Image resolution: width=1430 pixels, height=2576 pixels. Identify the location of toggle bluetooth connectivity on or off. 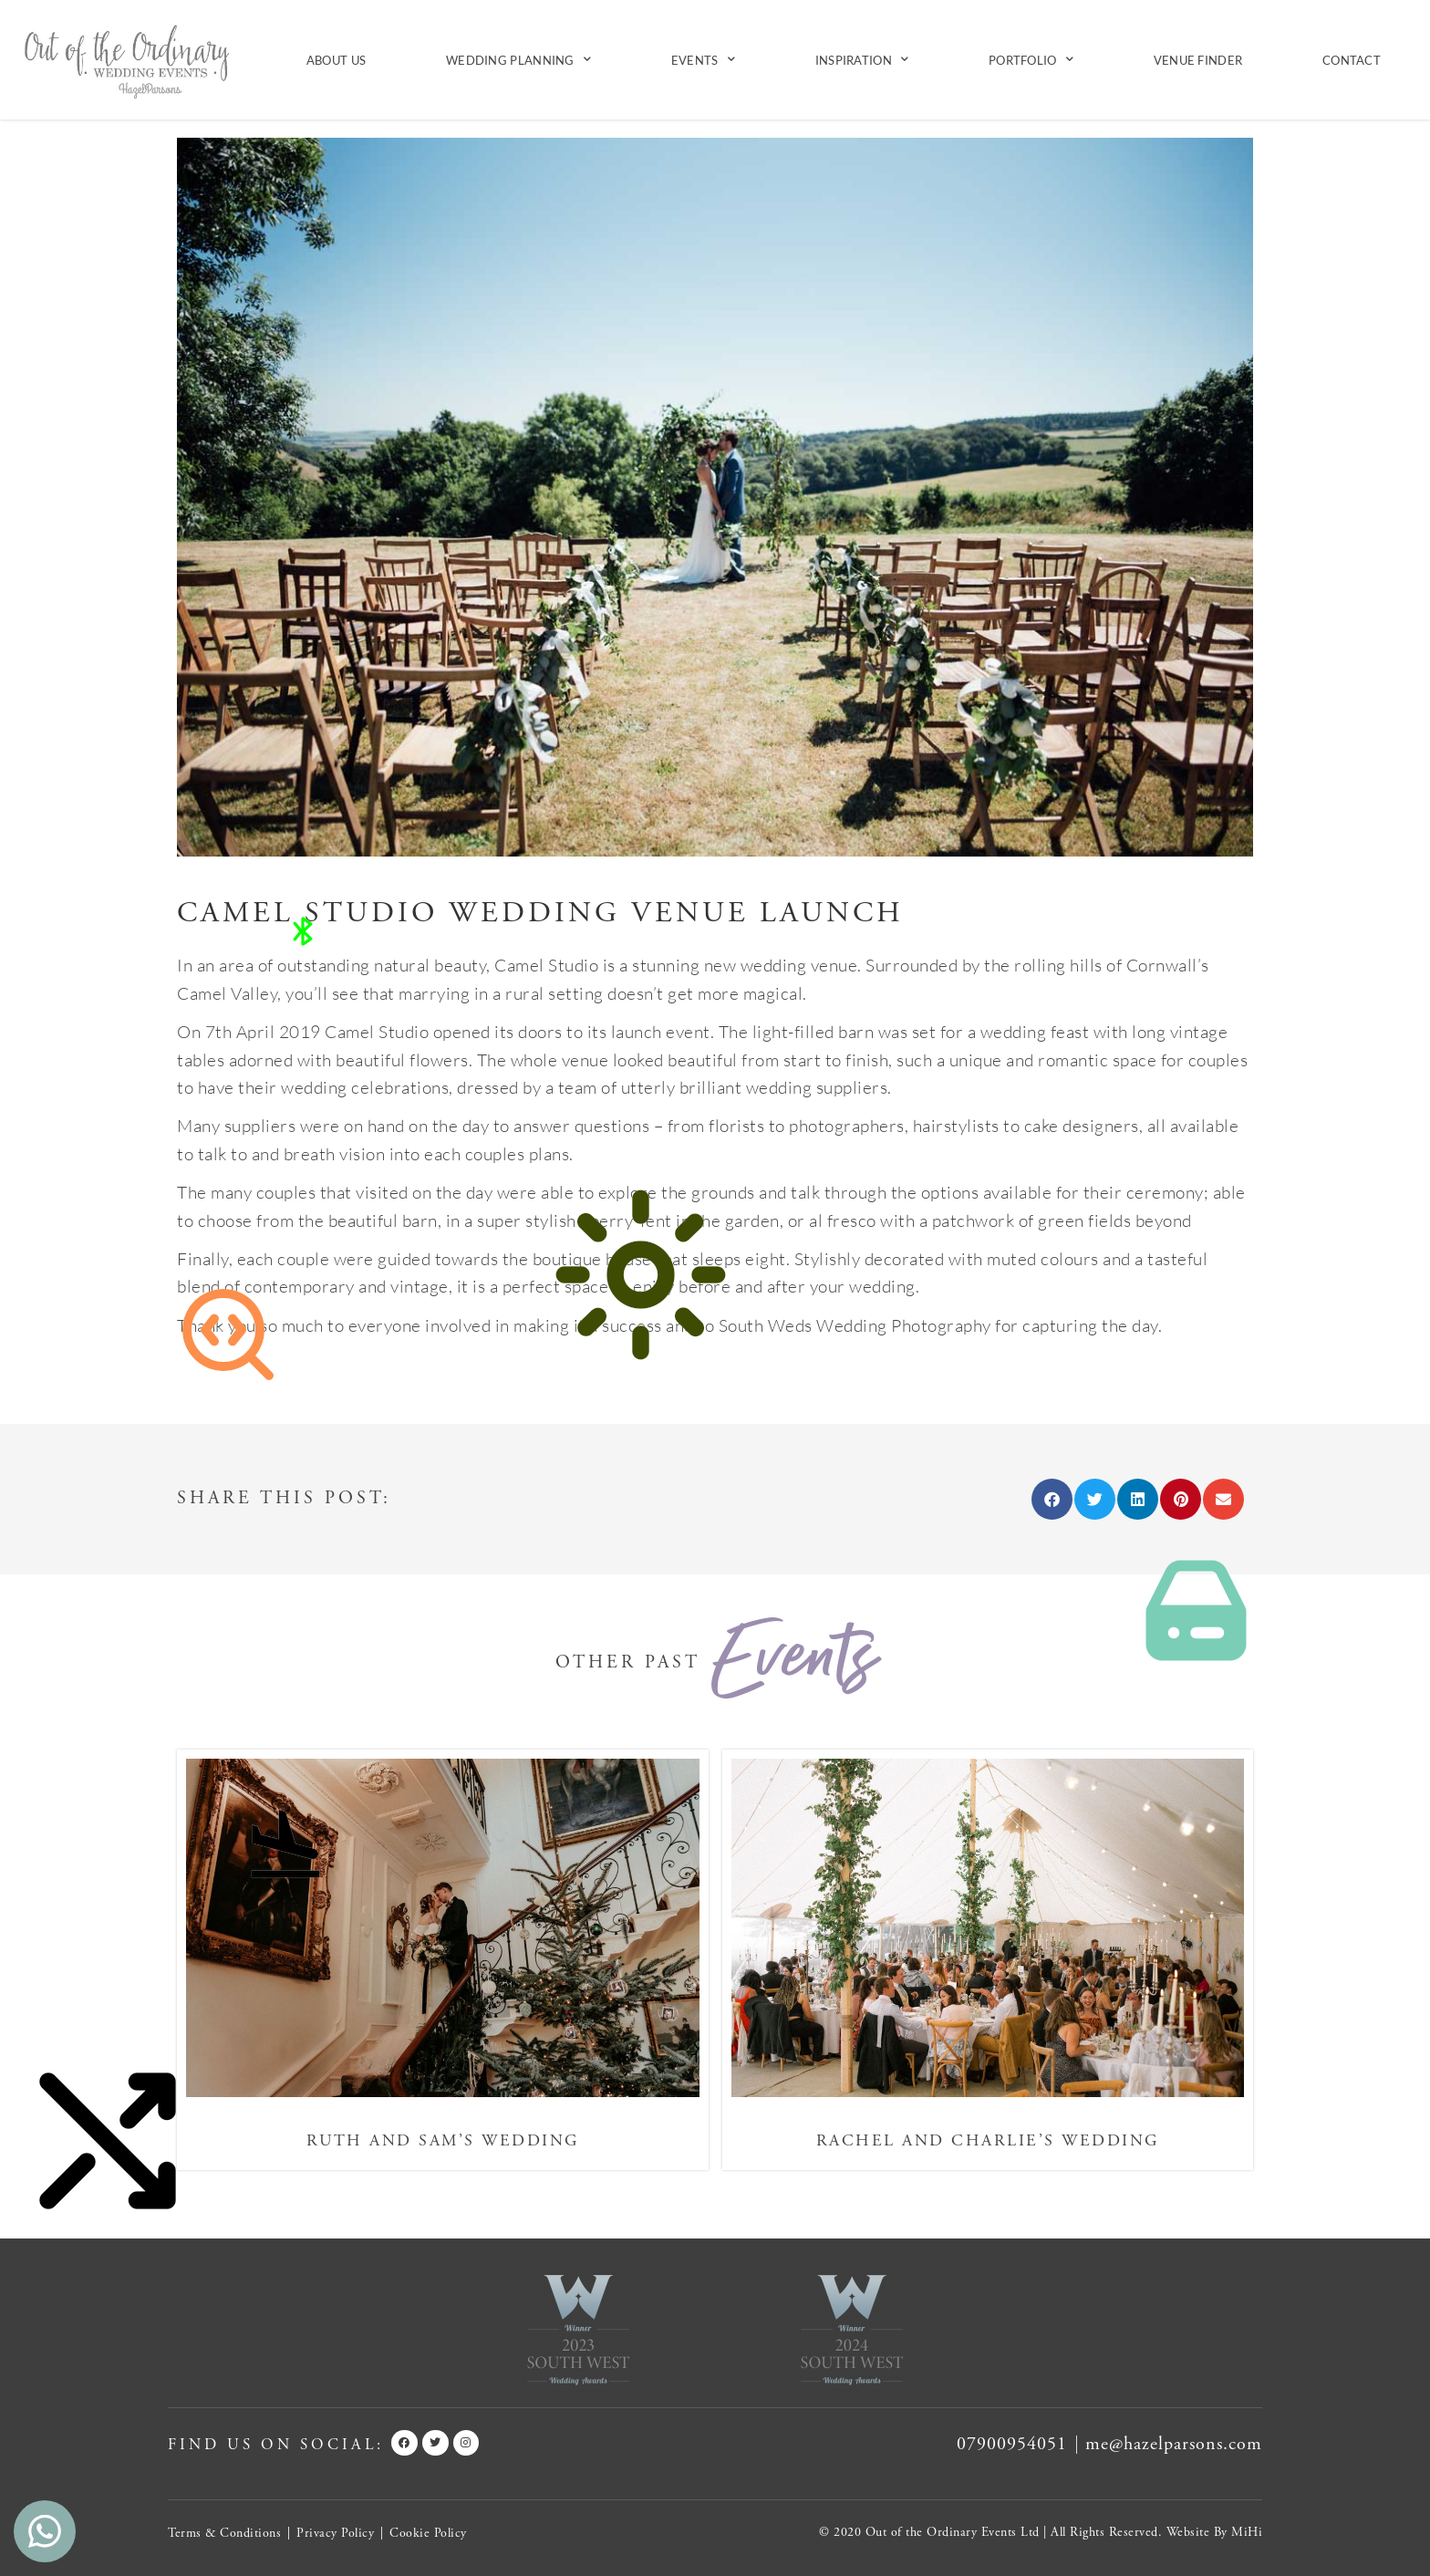
(303, 931).